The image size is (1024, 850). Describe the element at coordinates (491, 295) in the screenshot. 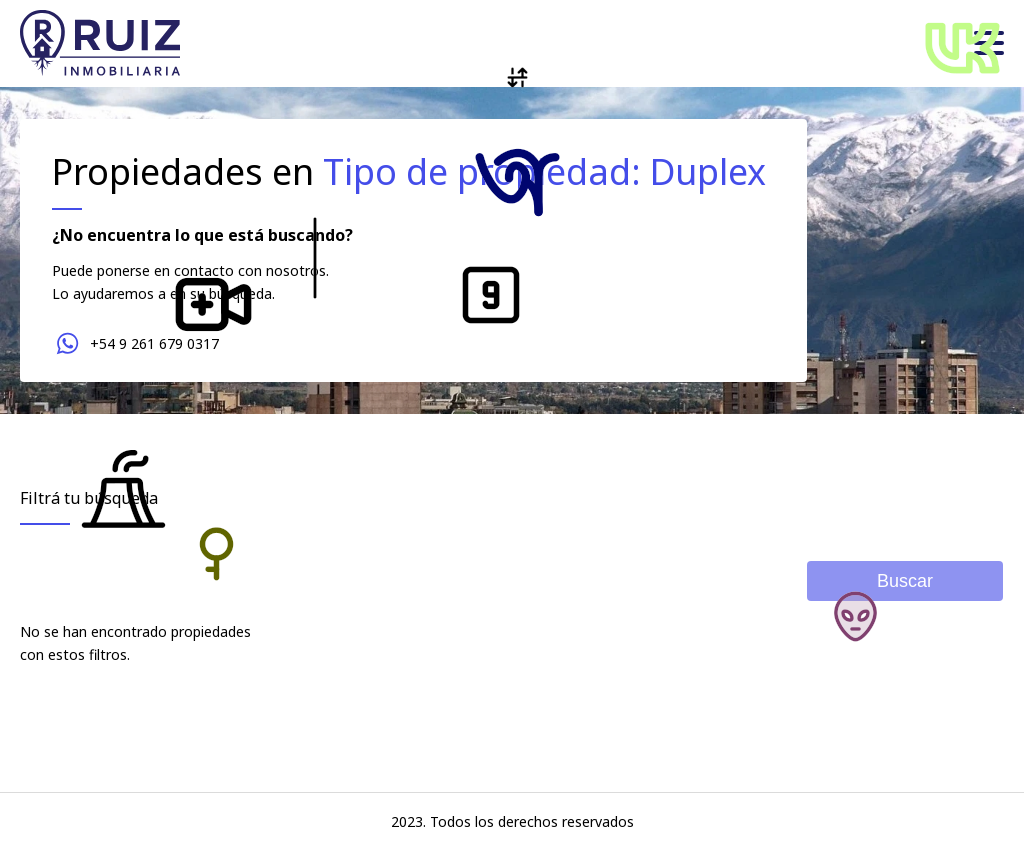

I see `select or navigate to item number 9` at that location.